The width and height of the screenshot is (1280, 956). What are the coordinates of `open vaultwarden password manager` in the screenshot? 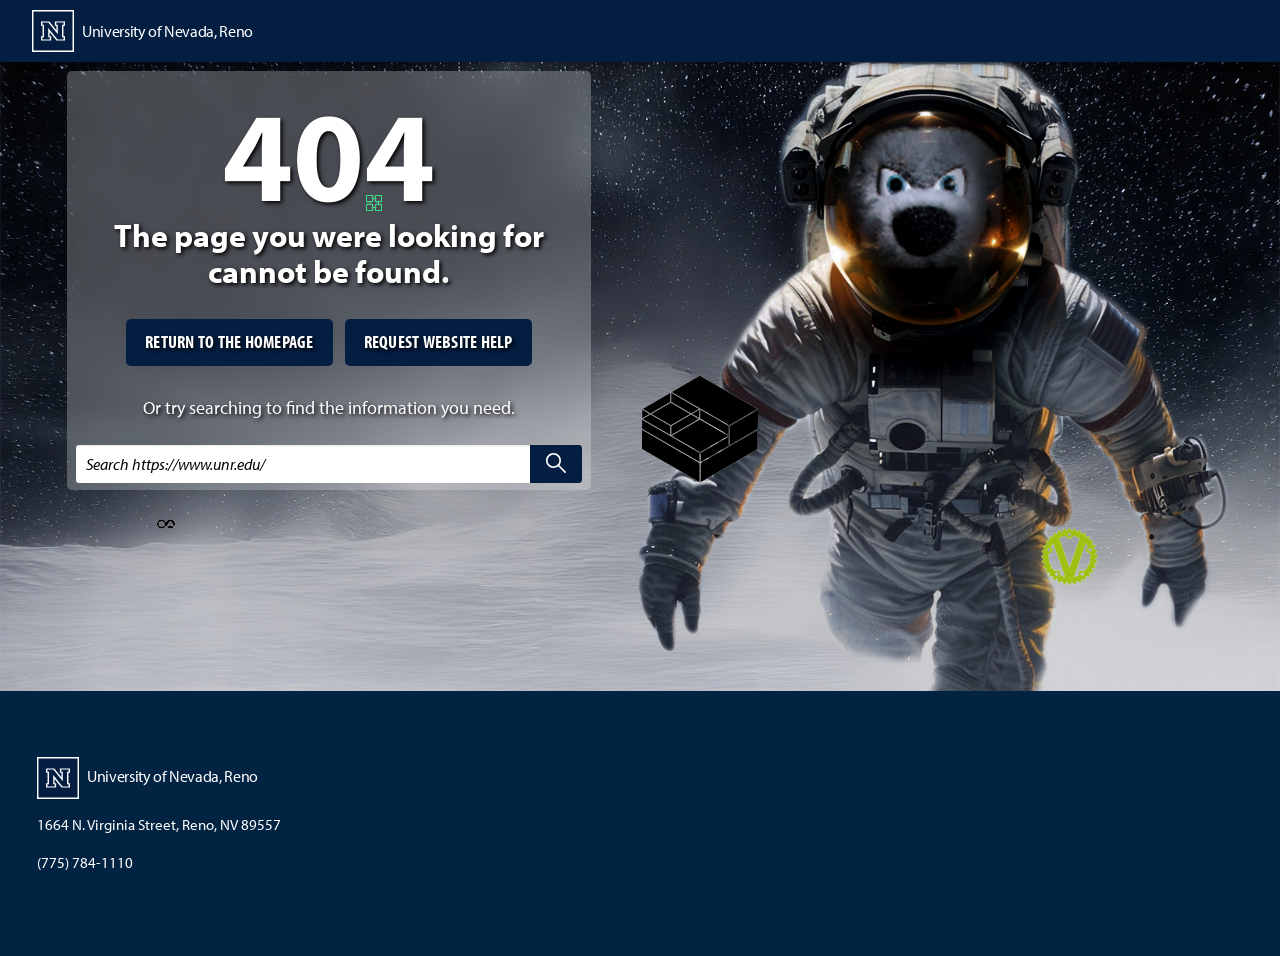 It's located at (1069, 556).